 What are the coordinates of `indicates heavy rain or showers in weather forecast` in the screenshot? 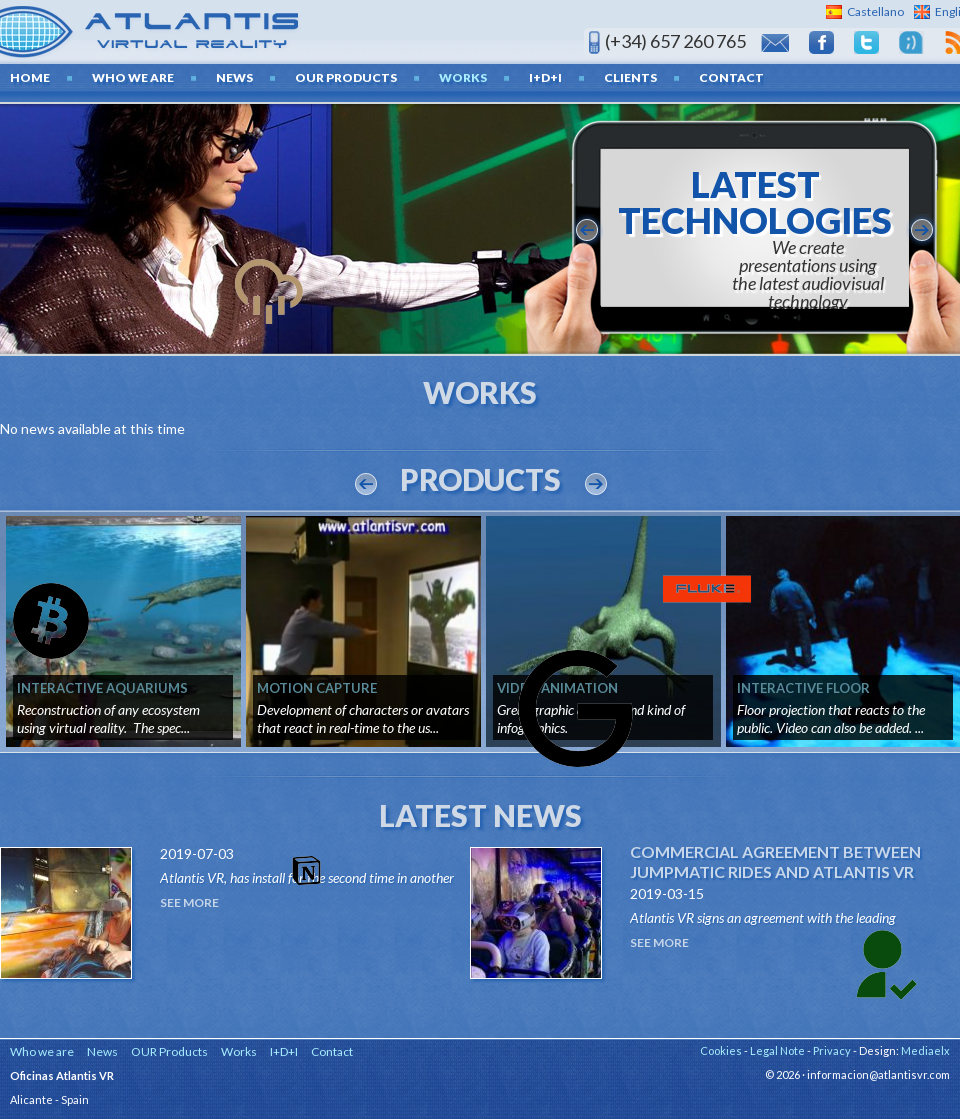 It's located at (269, 290).